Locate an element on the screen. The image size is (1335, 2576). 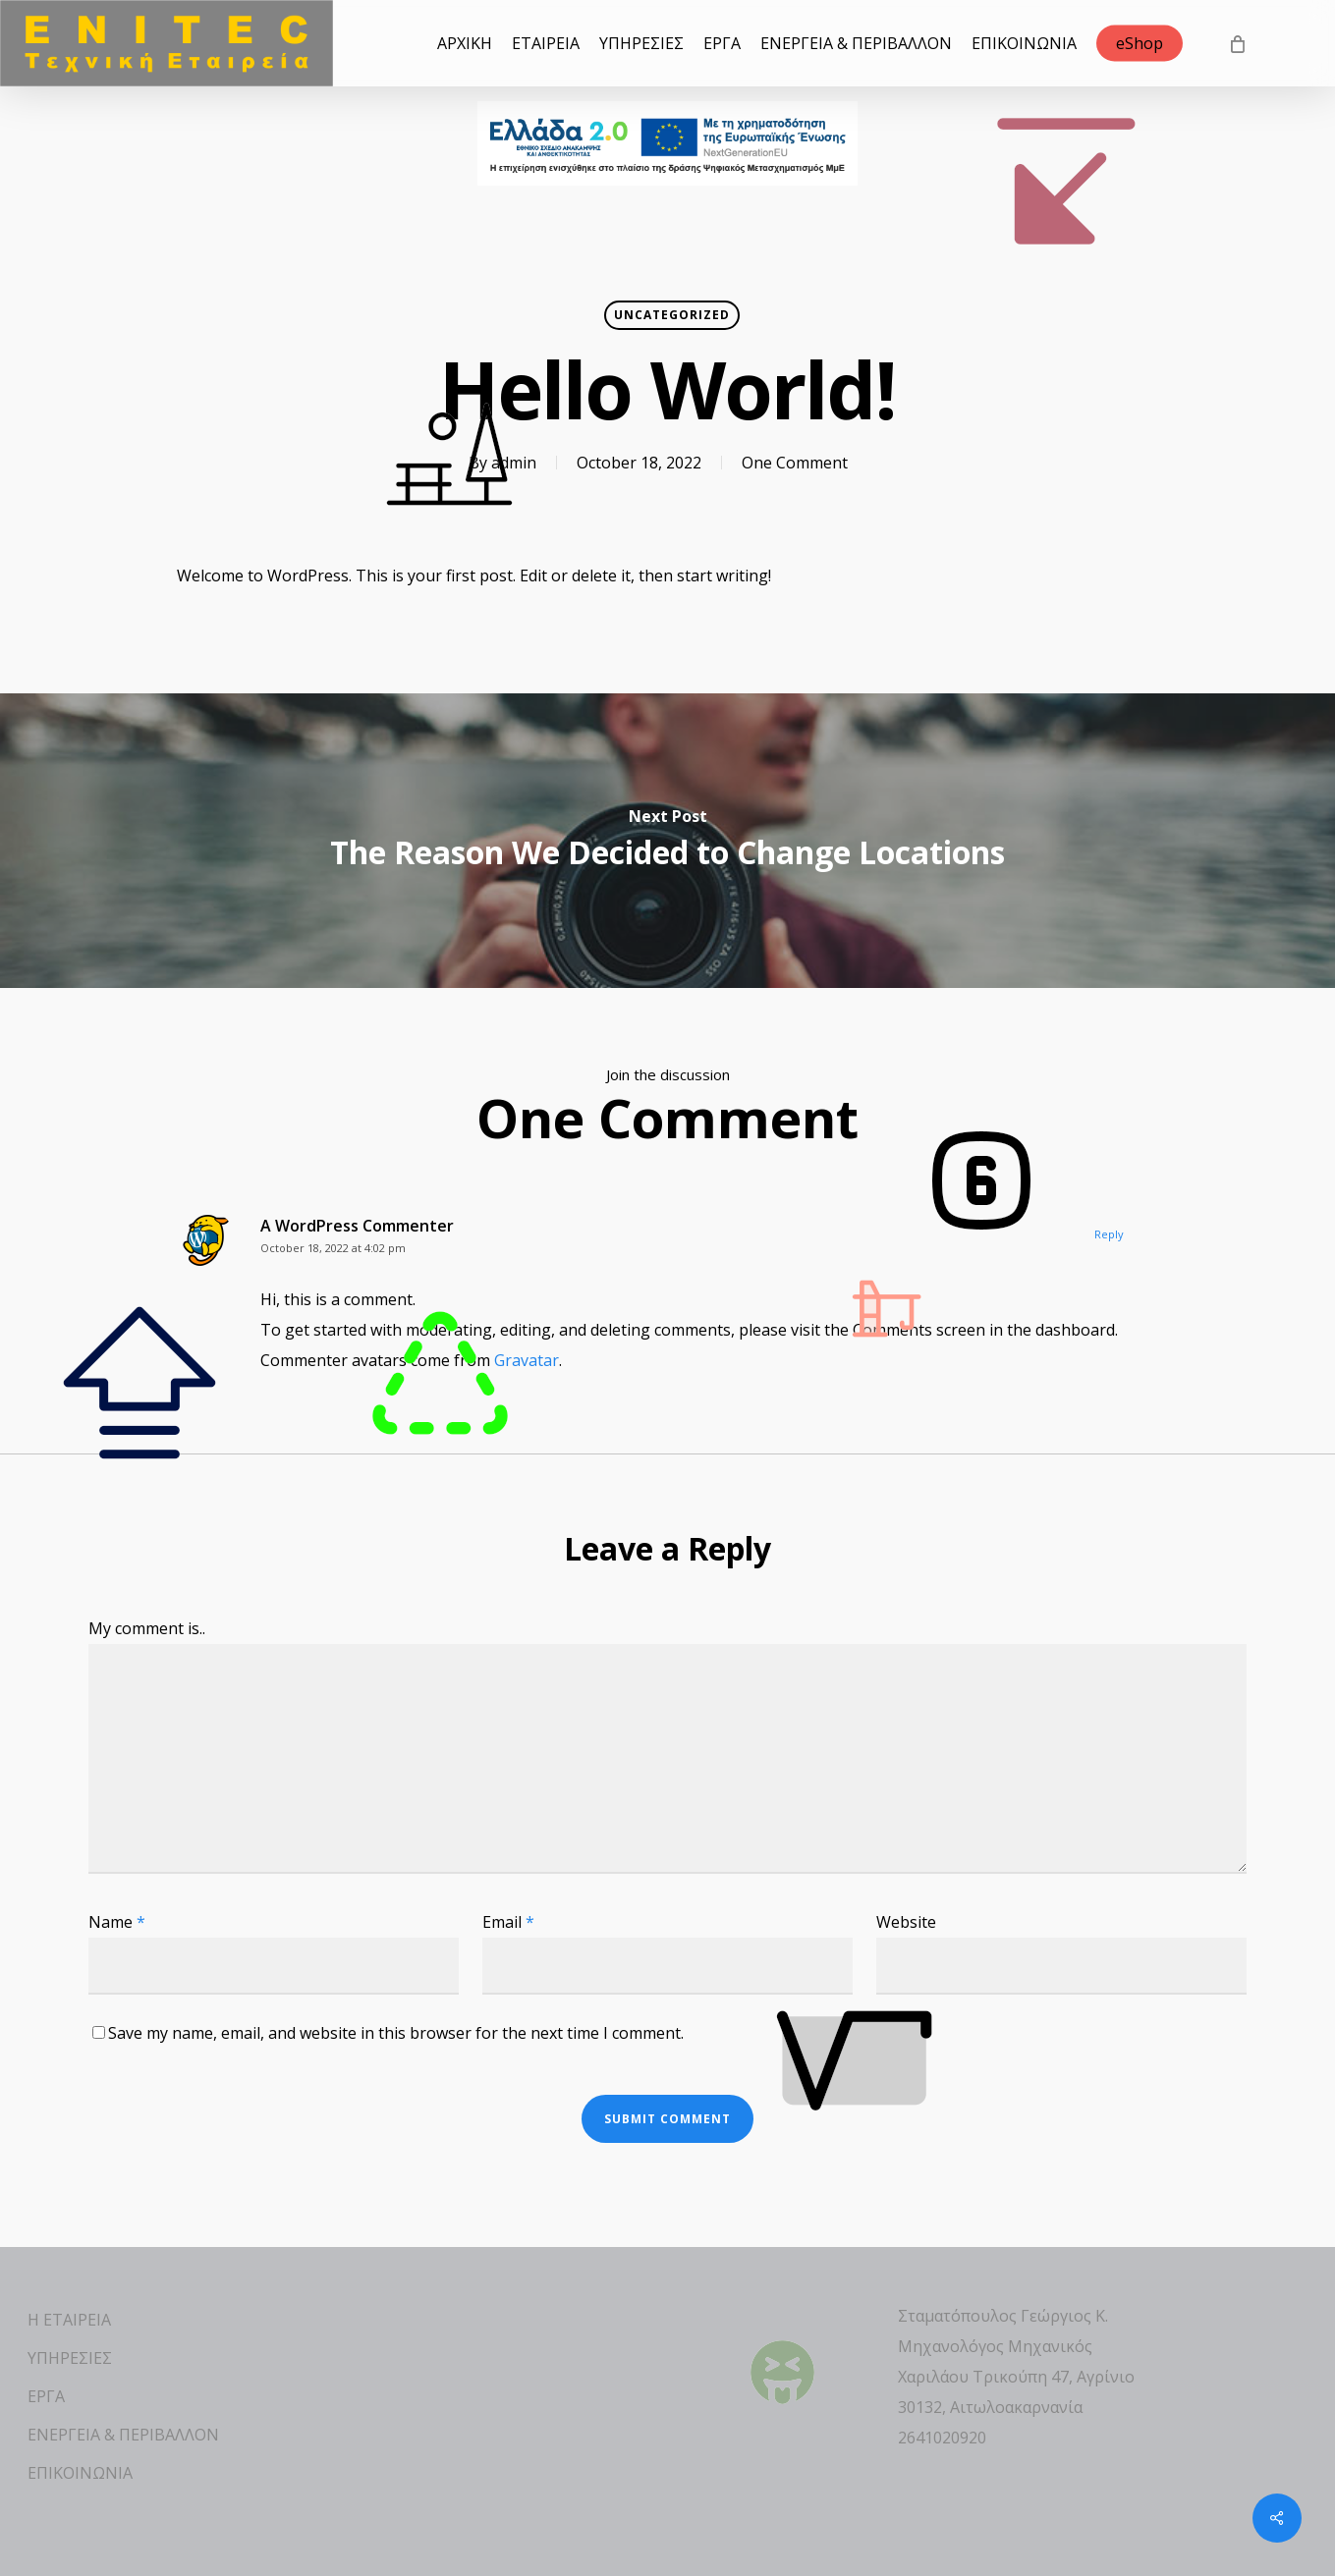
indicates an incomplete or in-progress shape is located at coordinates (440, 1373).